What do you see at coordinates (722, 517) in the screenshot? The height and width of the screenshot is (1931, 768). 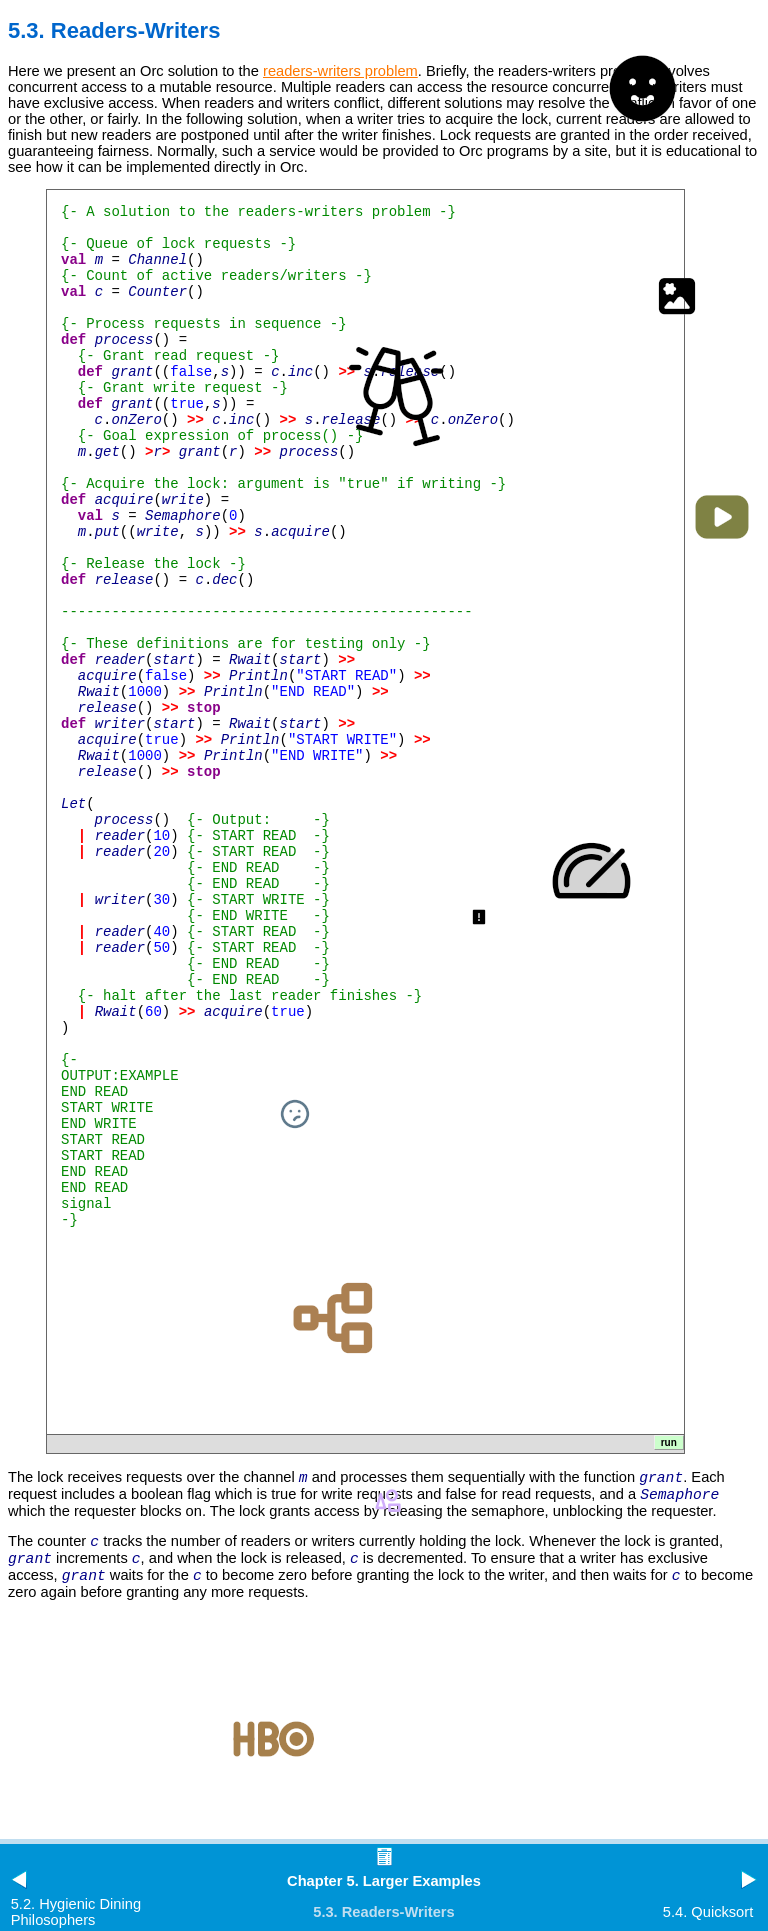 I see `open YouTube` at bounding box center [722, 517].